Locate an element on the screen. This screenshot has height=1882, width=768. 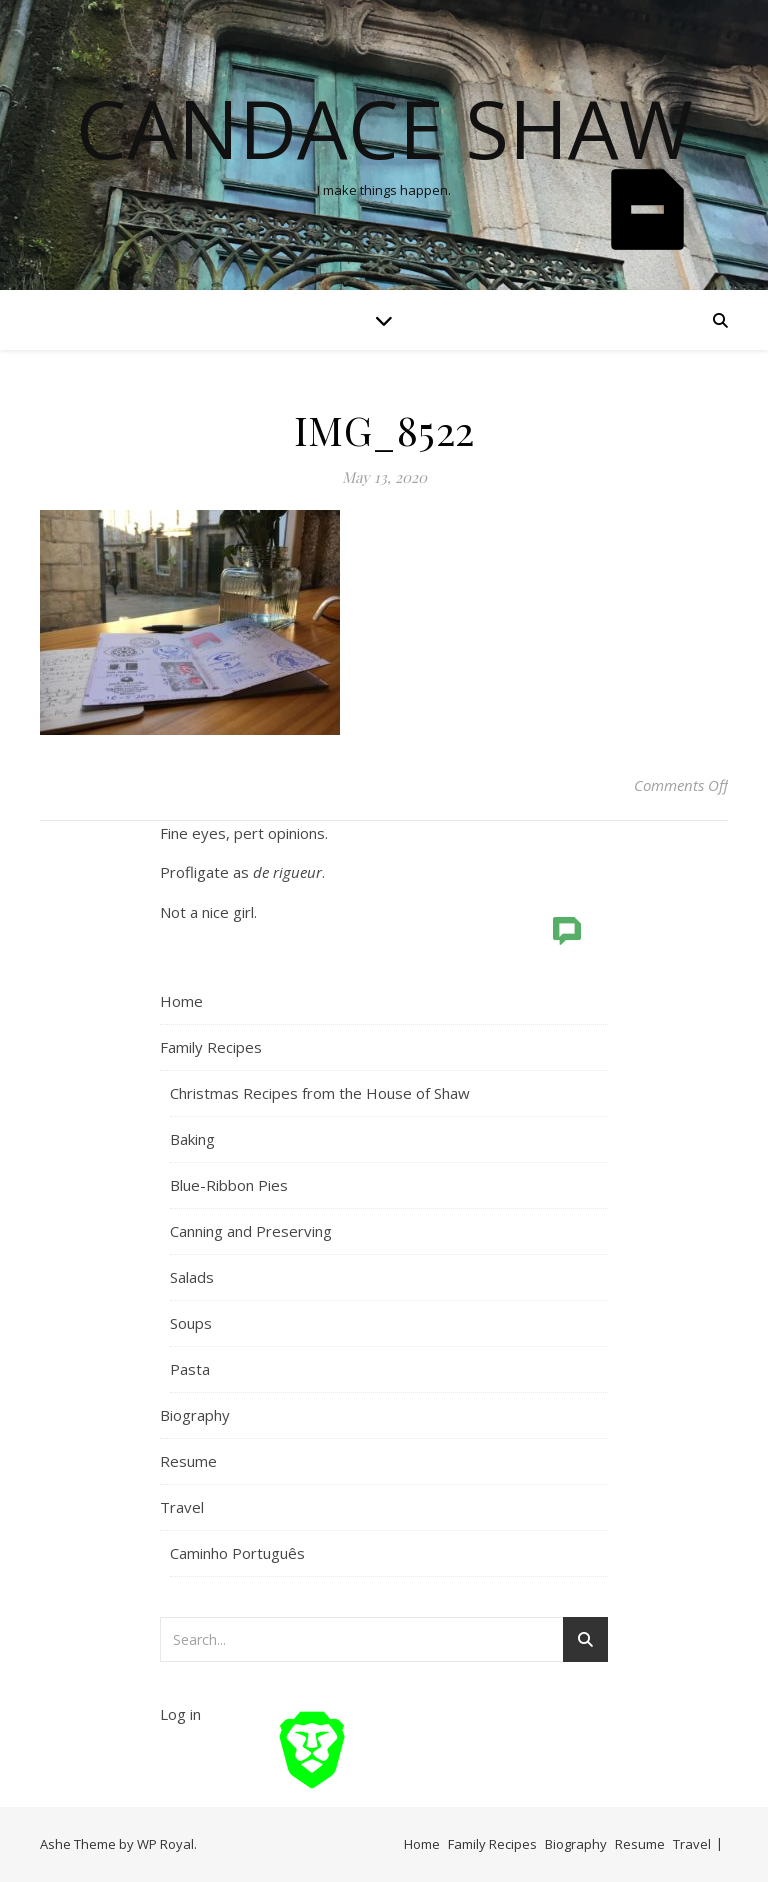
open brave browser is located at coordinates (312, 1750).